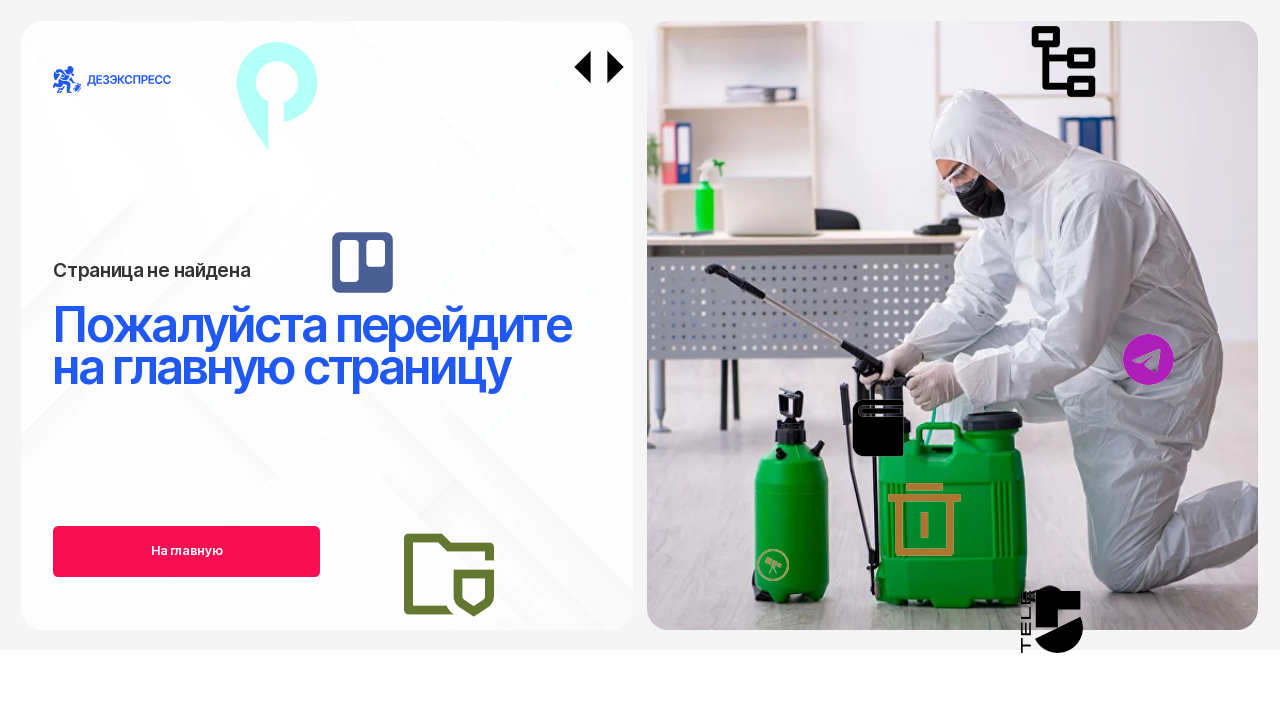  Describe the element at coordinates (1052, 622) in the screenshot. I see `visit the Tele 5 television network website` at that location.